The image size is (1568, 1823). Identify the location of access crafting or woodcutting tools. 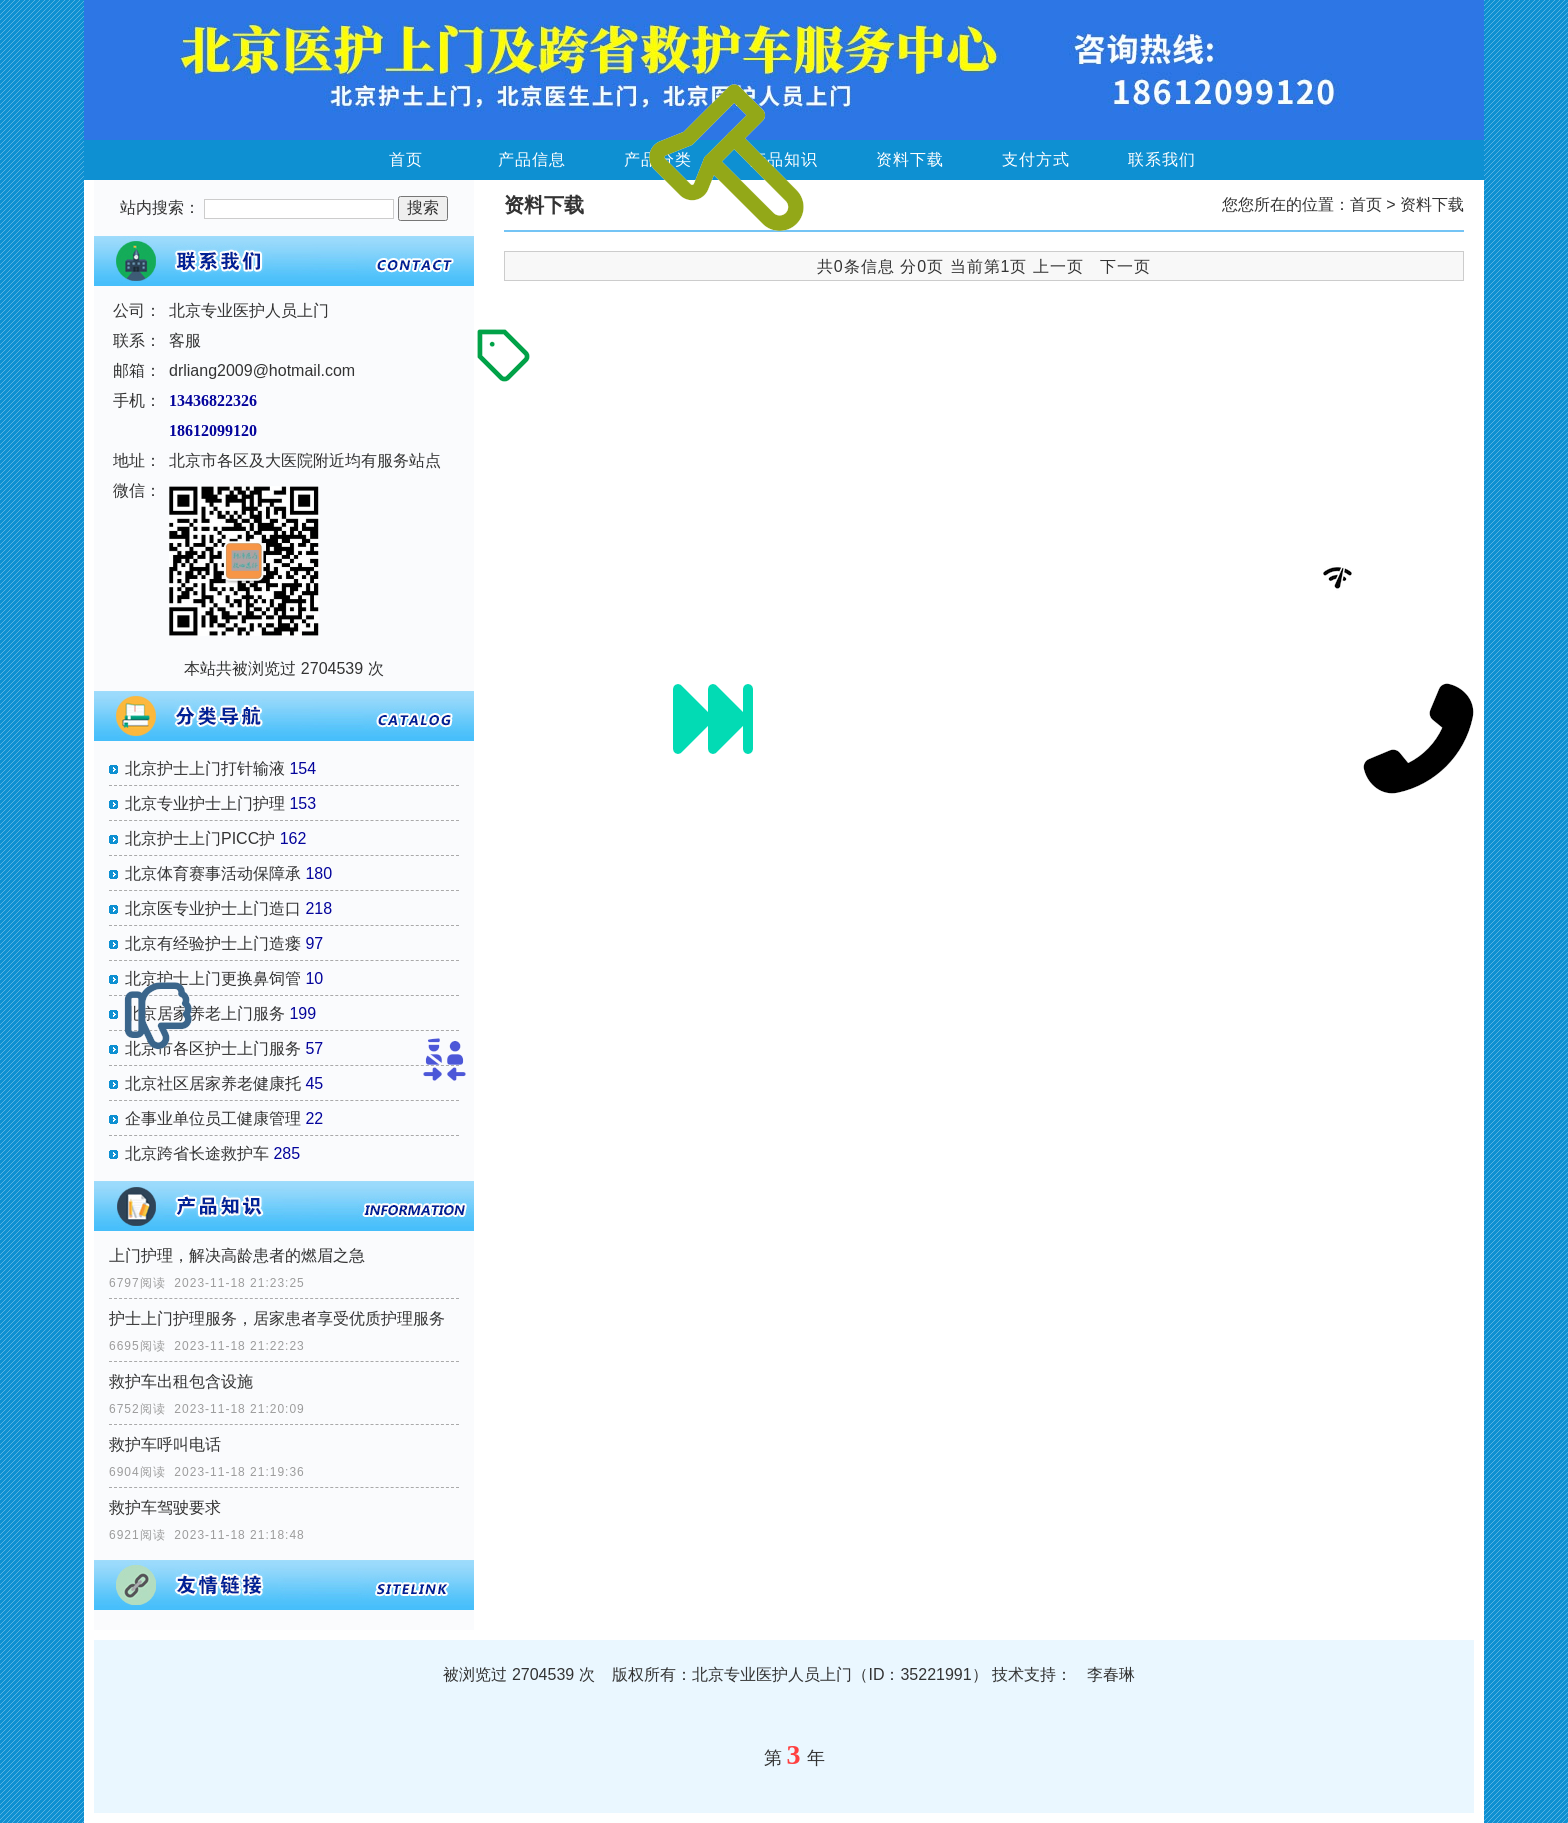
(726, 161).